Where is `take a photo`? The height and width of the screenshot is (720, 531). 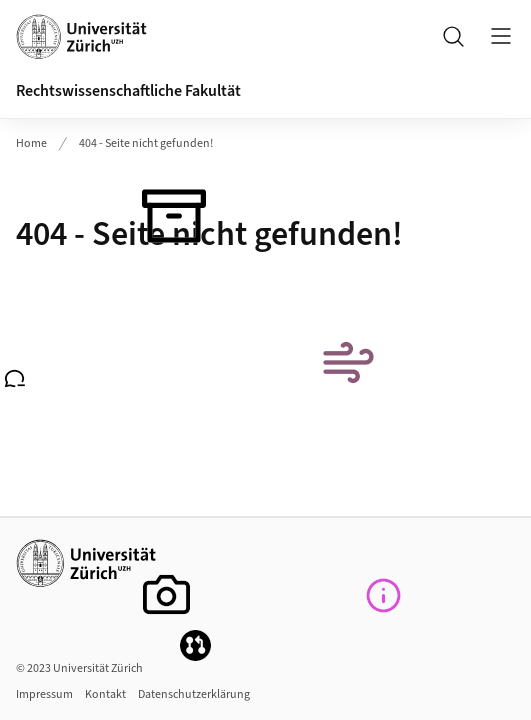
take a photo is located at coordinates (166, 594).